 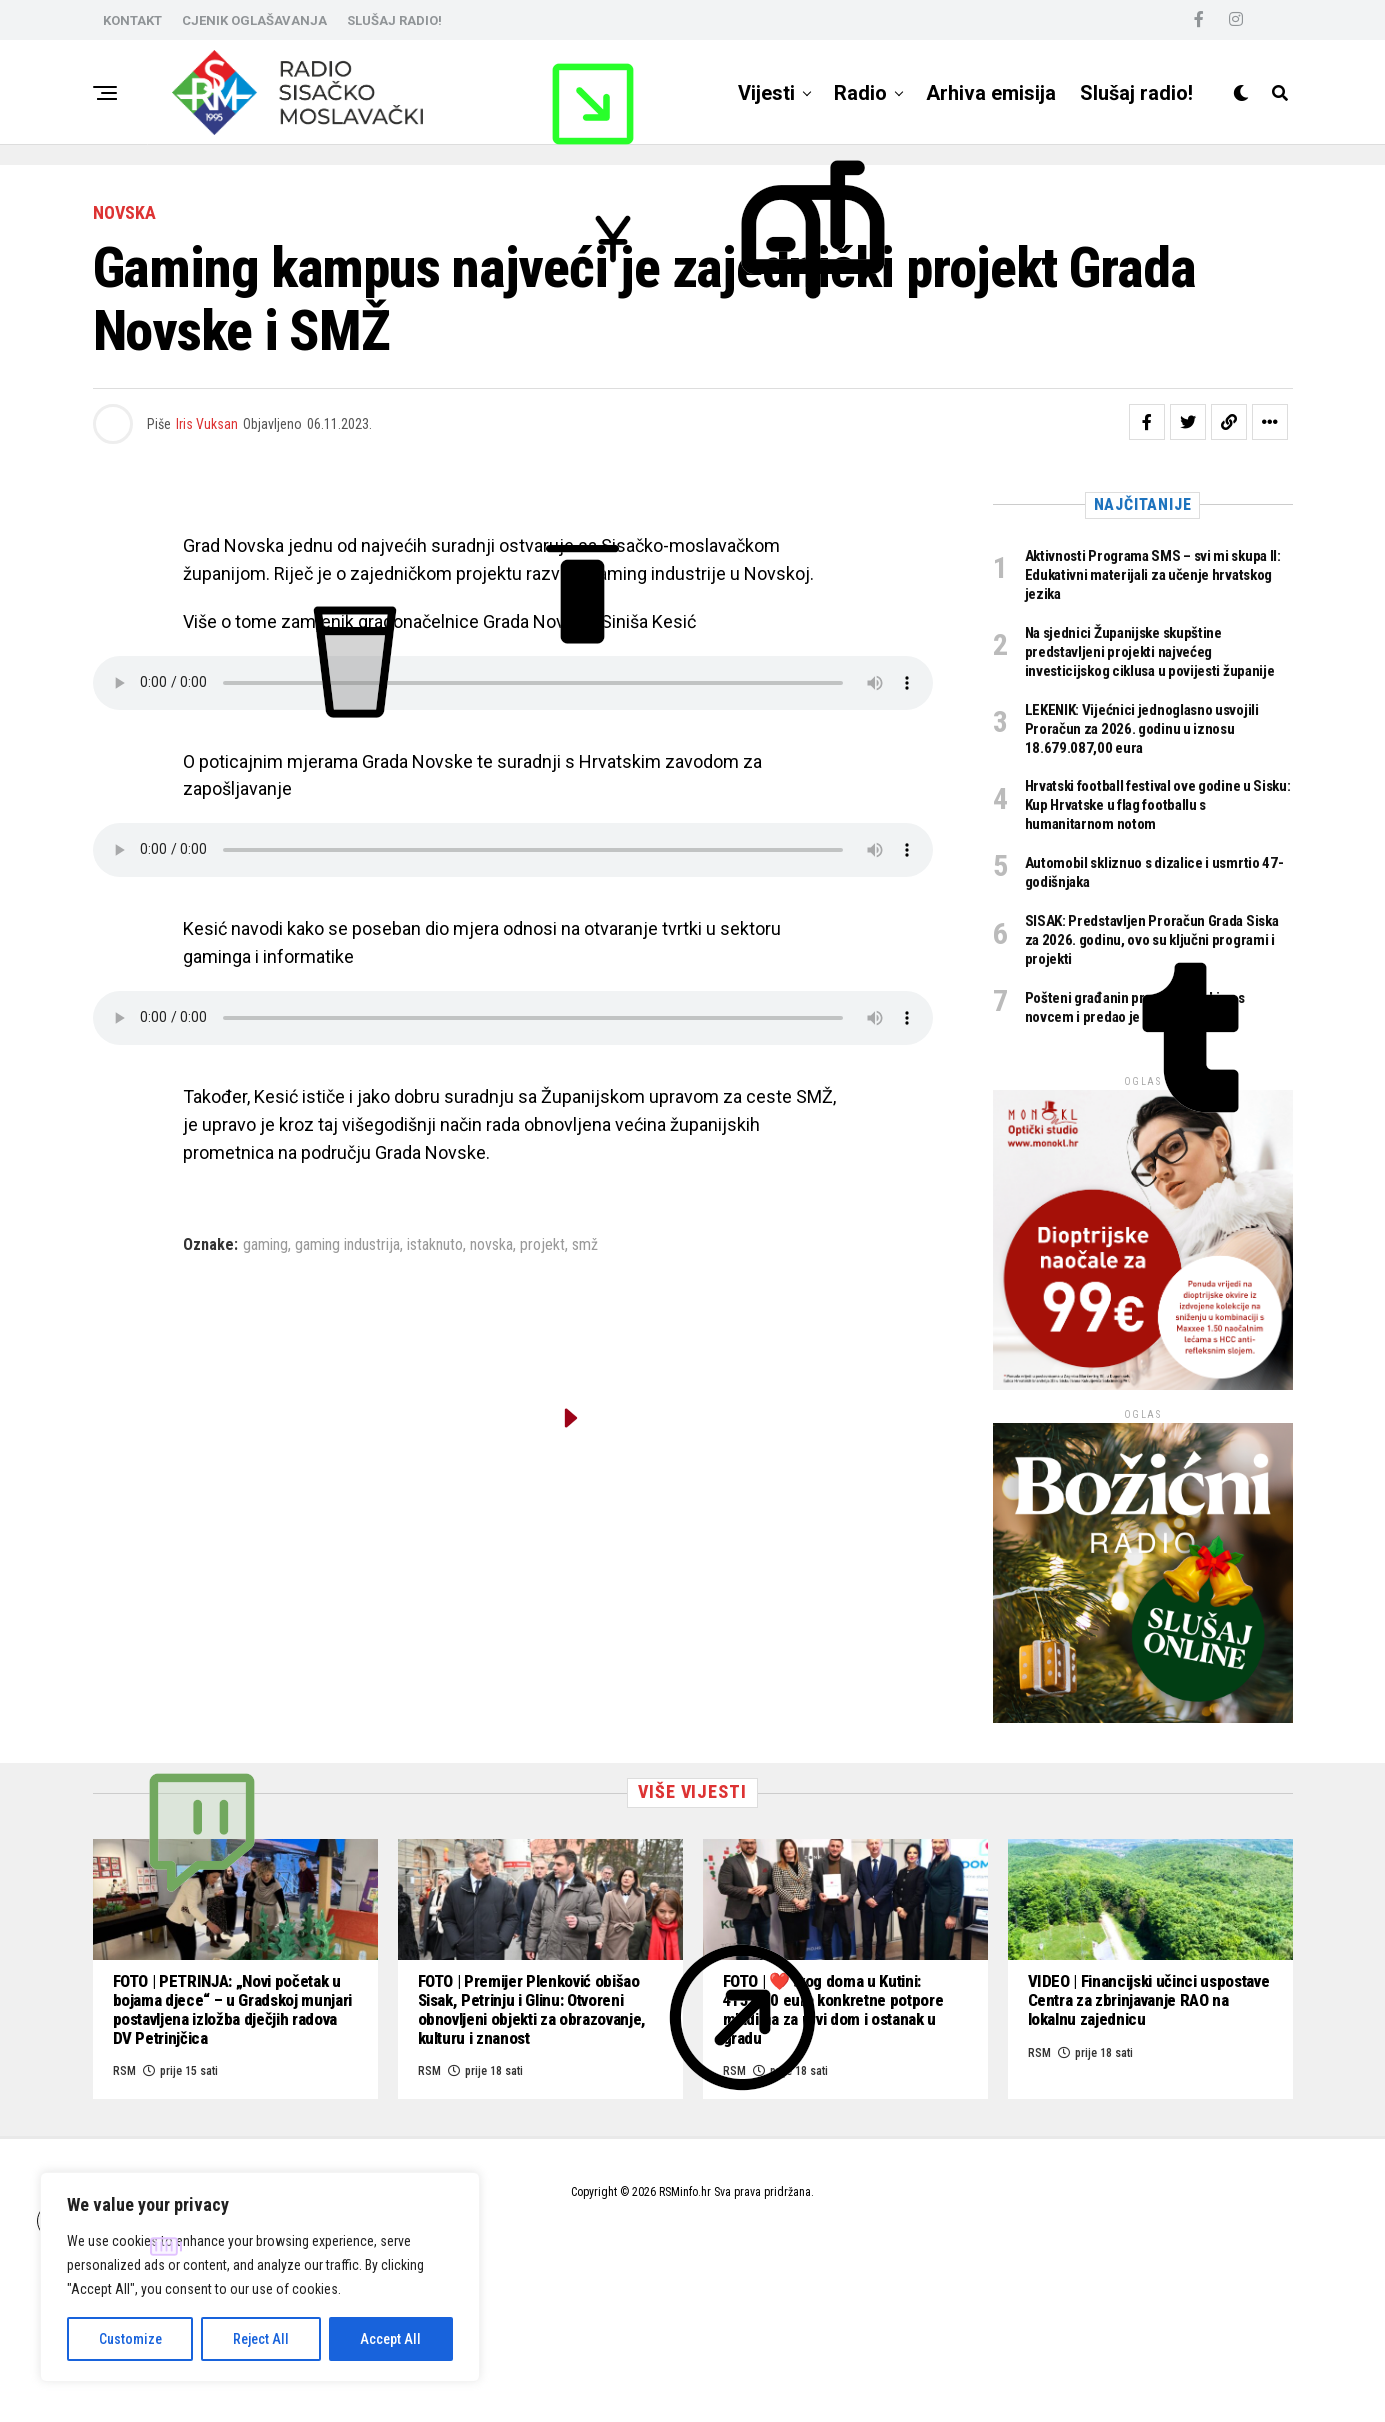 What do you see at coordinates (1190, 1037) in the screenshot?
I see `open the Tumblr app` at bounding box center [1190, 1037].